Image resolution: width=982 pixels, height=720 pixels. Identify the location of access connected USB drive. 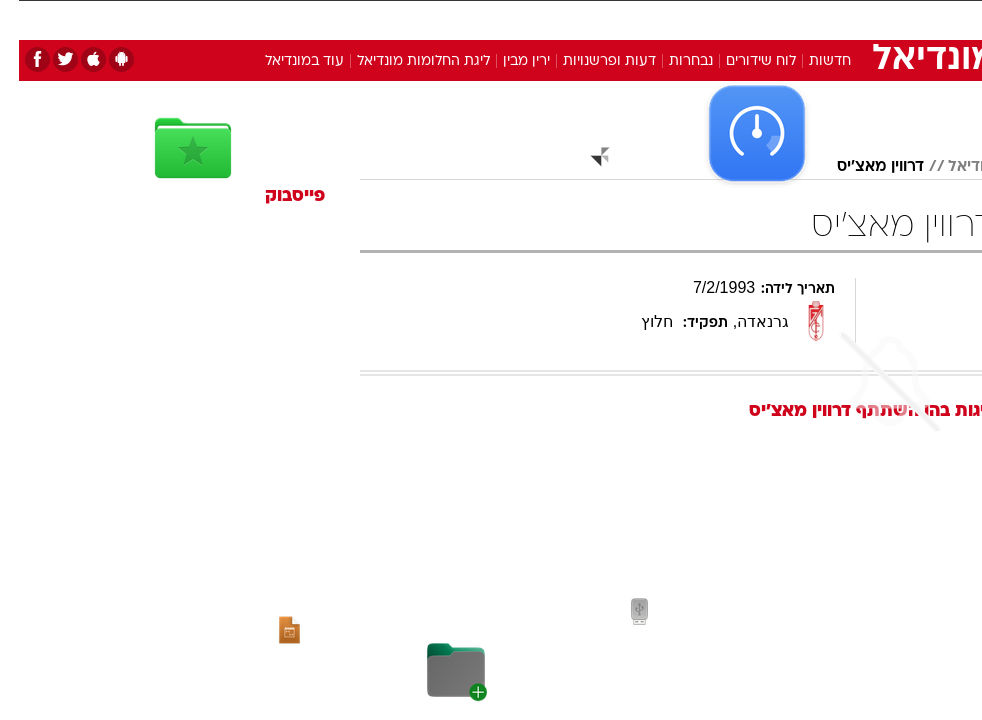
(639, 611).